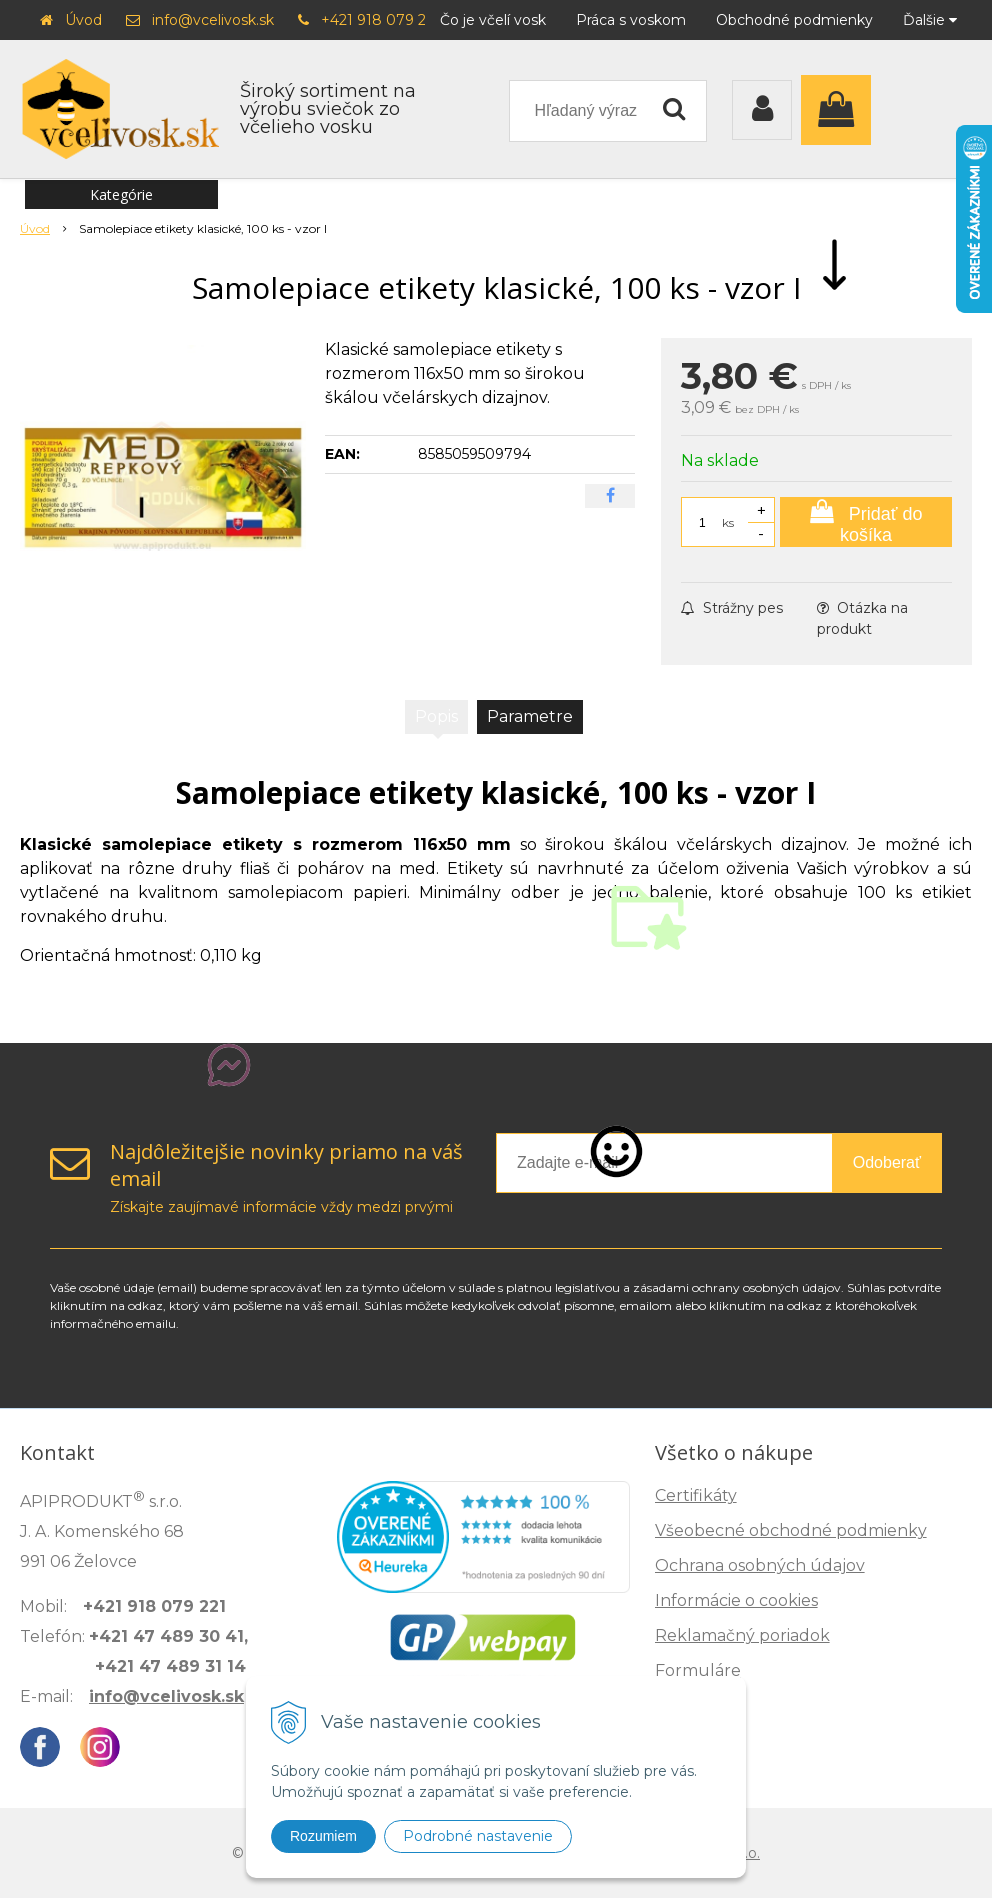 The width and height of the screenshot is (992, 1898). What do you see at coordinates (616, 1151) in the screenshot?
I see `add an emoji or reaction` at bounding box center [616, 1151].